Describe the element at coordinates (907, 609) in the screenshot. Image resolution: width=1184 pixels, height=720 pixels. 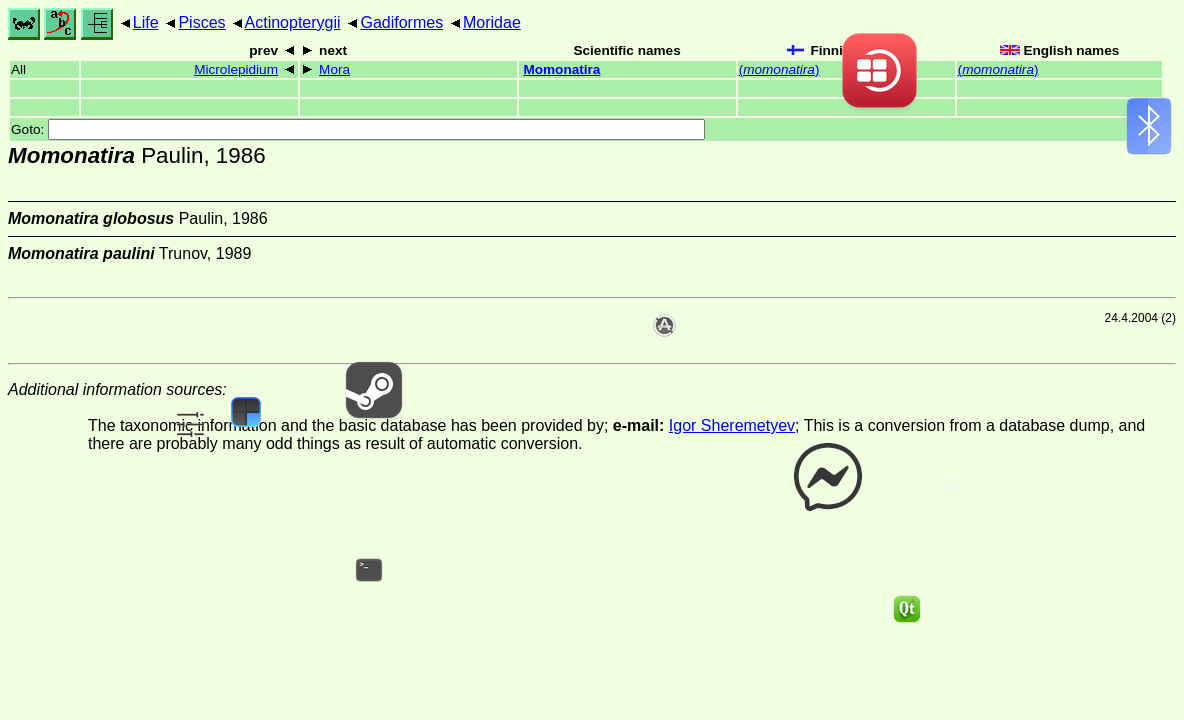
I see `launch qt creator development environment` at that location.